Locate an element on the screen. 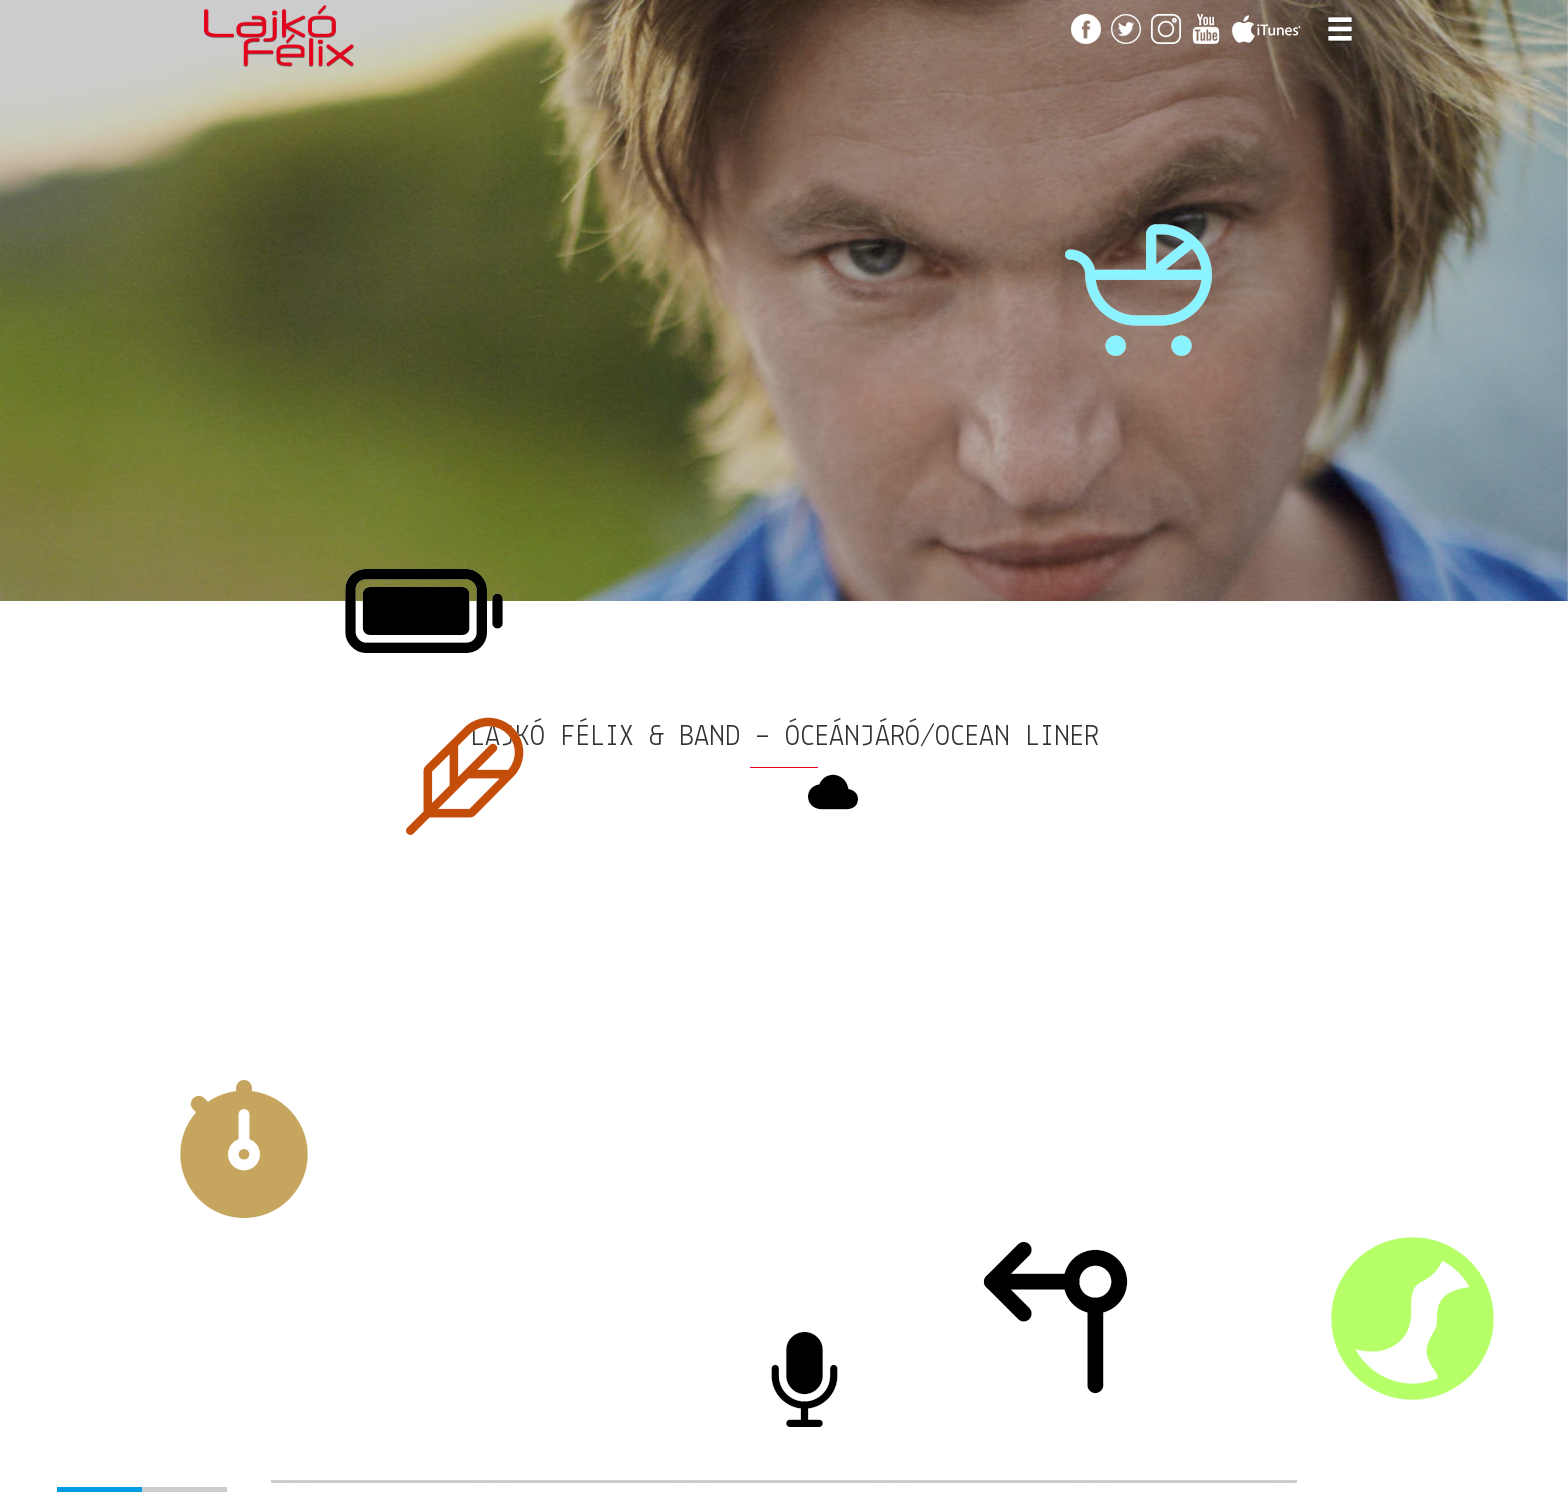  take the left exit at the roundabout is located at coordinates (1063, 1321).